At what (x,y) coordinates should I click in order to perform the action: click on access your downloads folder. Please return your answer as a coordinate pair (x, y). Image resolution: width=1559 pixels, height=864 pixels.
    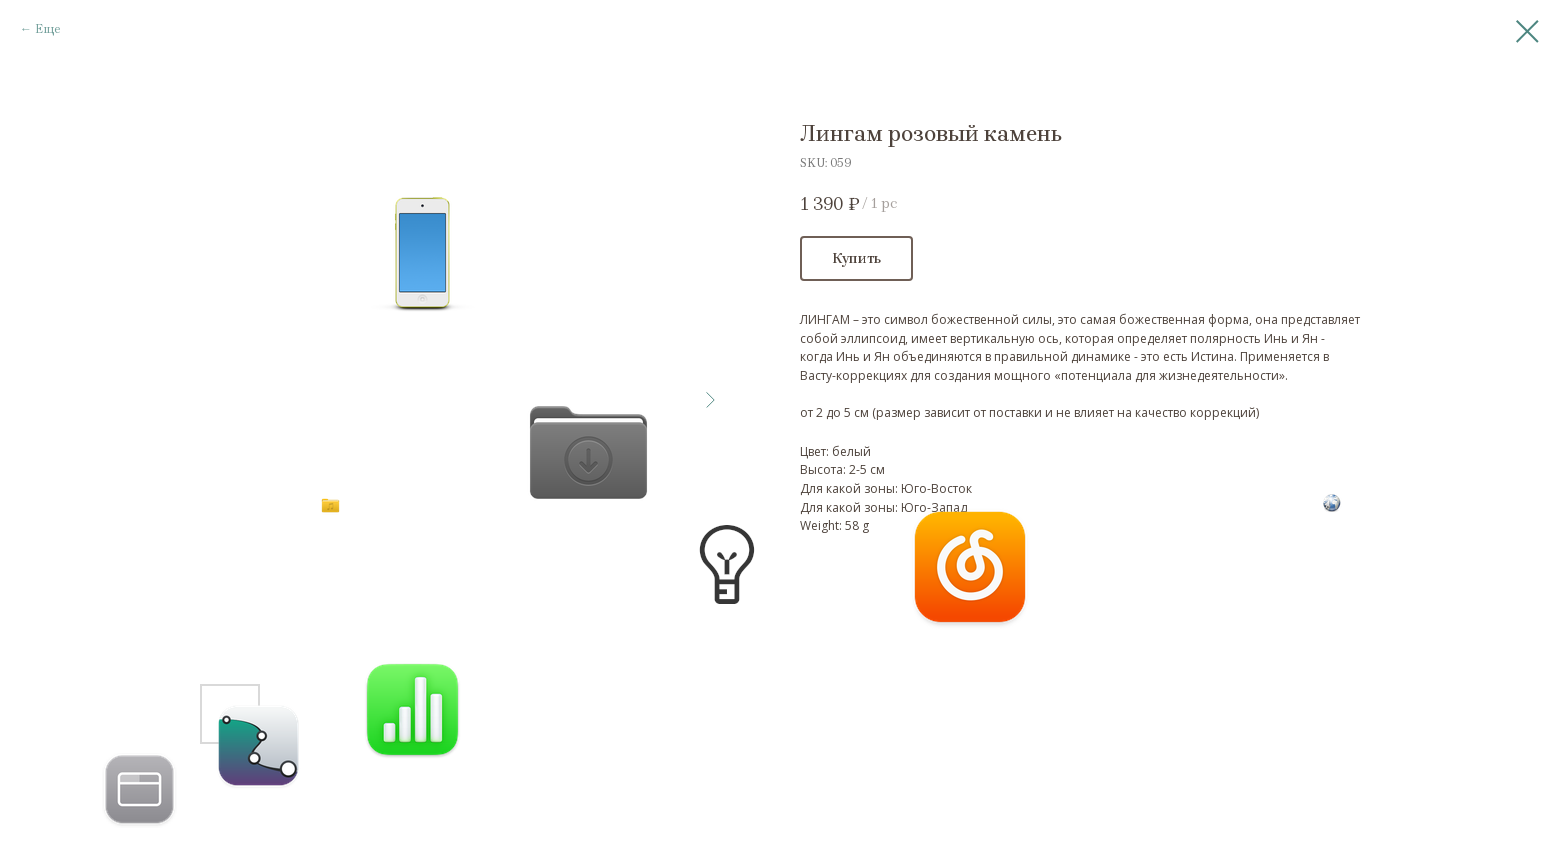
    Looking at the image, I should click on (588, 452).